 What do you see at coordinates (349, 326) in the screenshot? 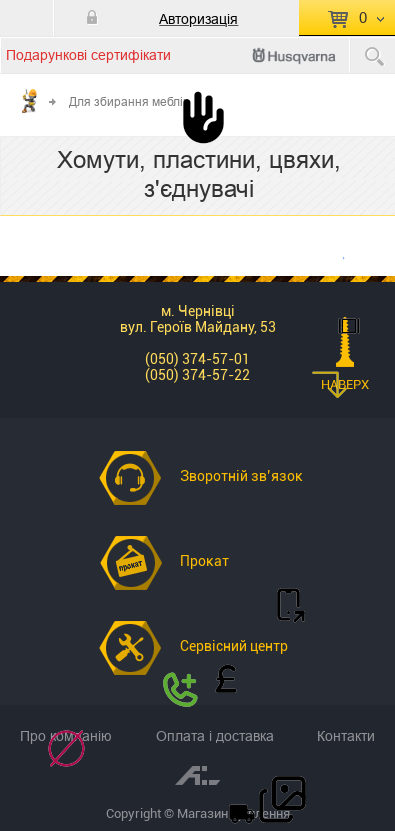
I see `start a slideshow presentation` at bounding box center [349, 326].